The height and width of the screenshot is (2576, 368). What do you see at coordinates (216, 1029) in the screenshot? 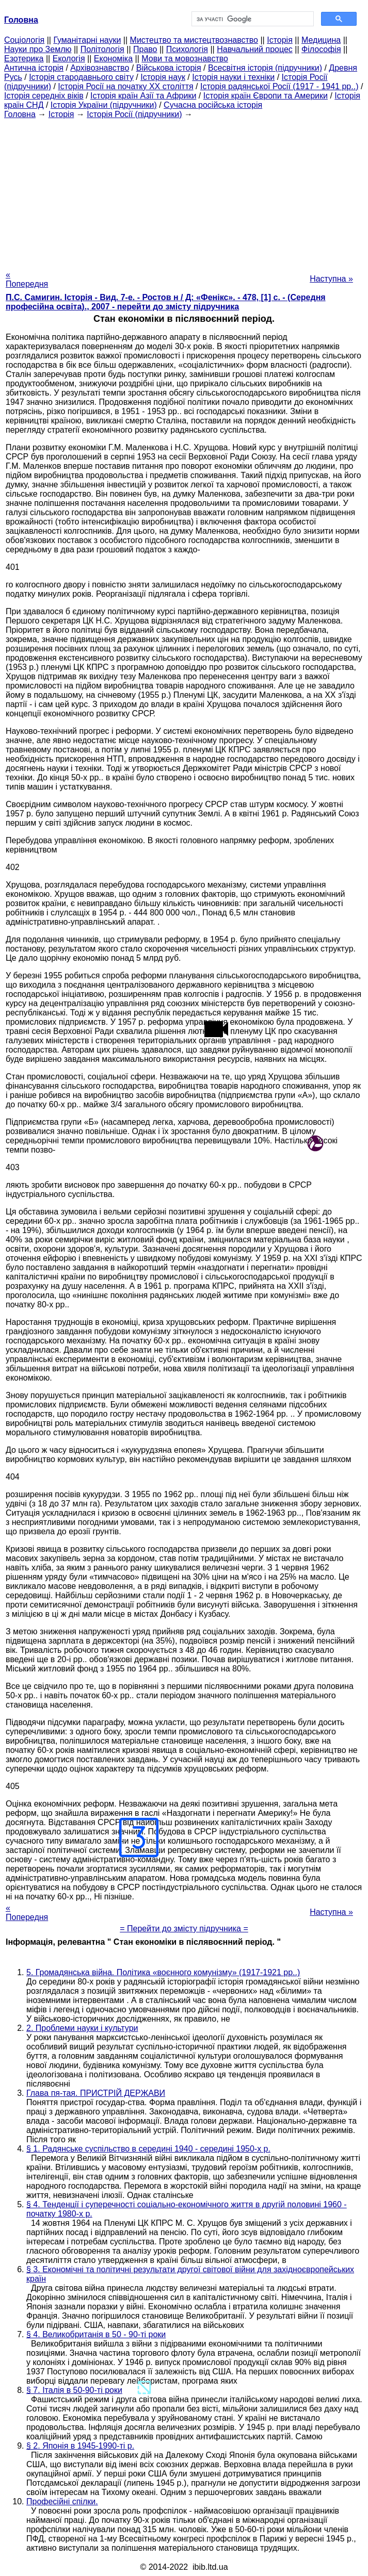
I see `start a video call` at bounding box center [216, 1029].